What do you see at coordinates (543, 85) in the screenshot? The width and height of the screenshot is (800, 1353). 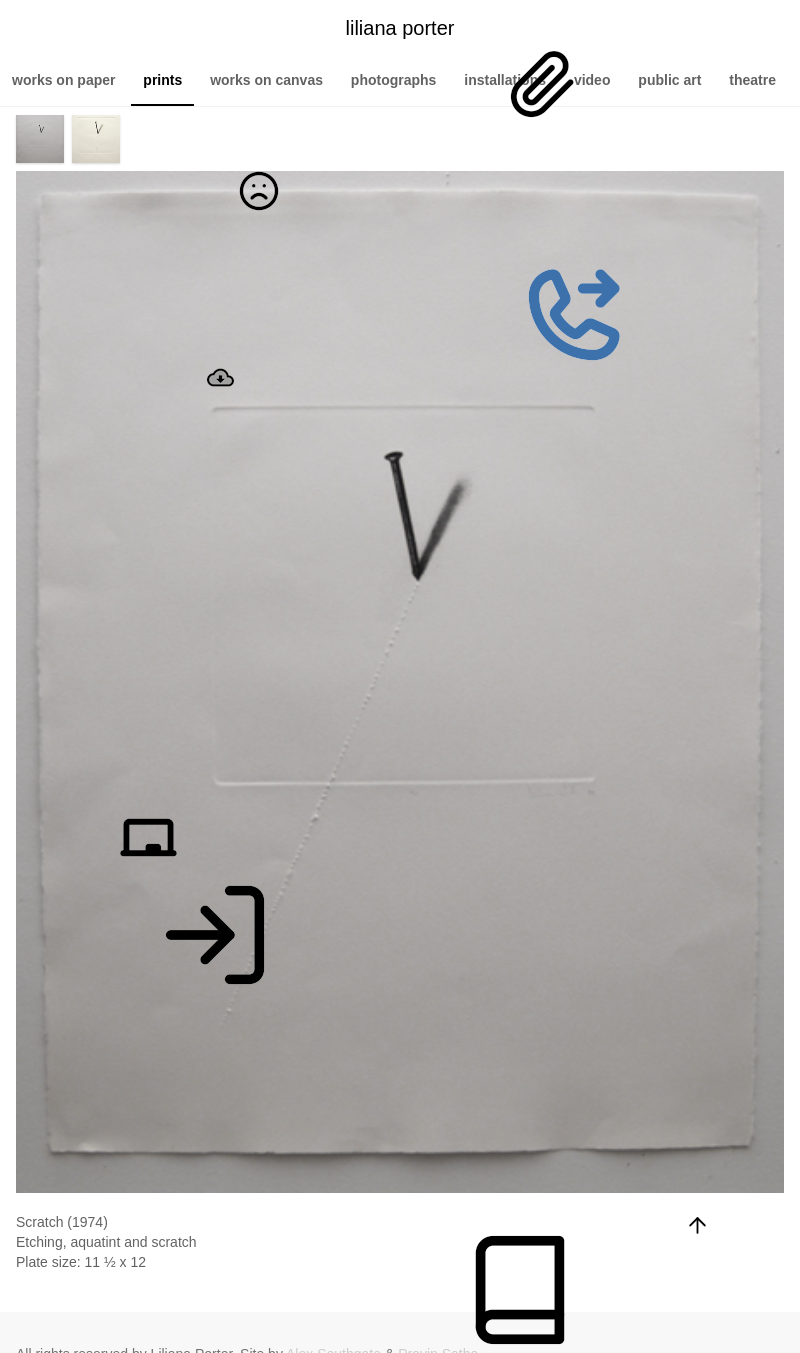 I see `attach a file to your message` at bounding box center [543, 85].